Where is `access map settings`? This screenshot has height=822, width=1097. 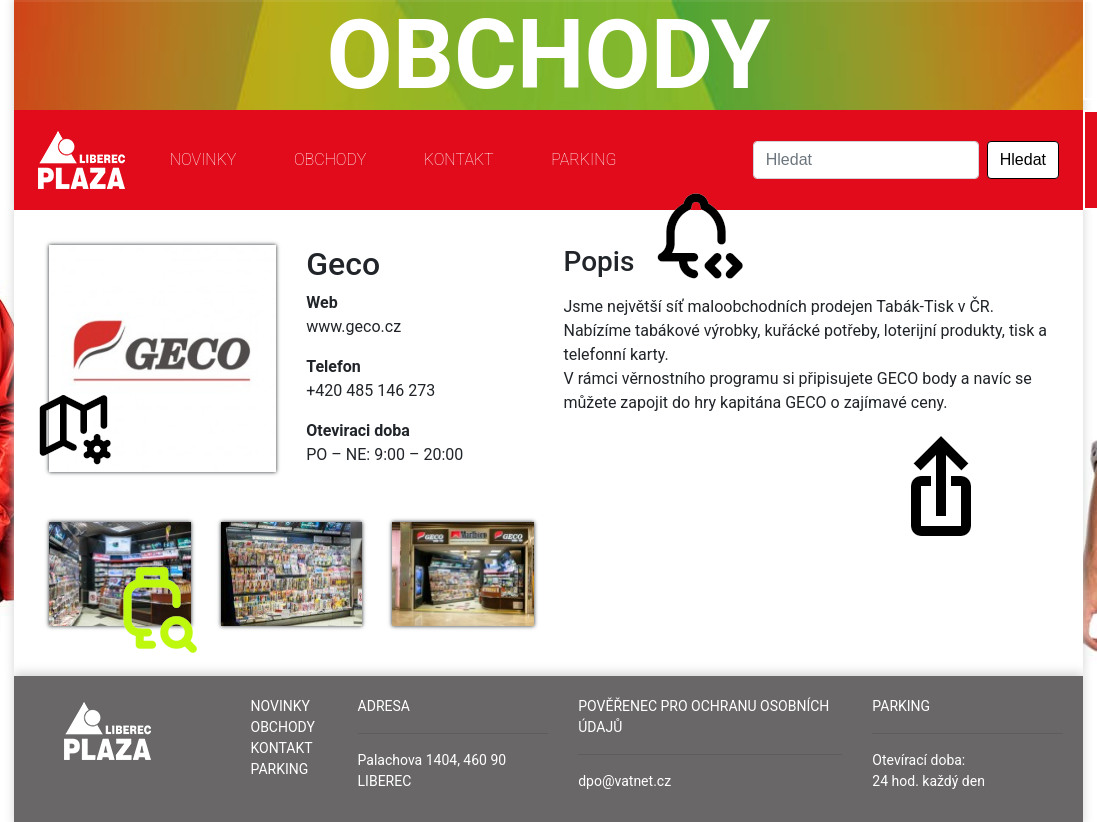 access map settings is located at coordinates (73, 425).